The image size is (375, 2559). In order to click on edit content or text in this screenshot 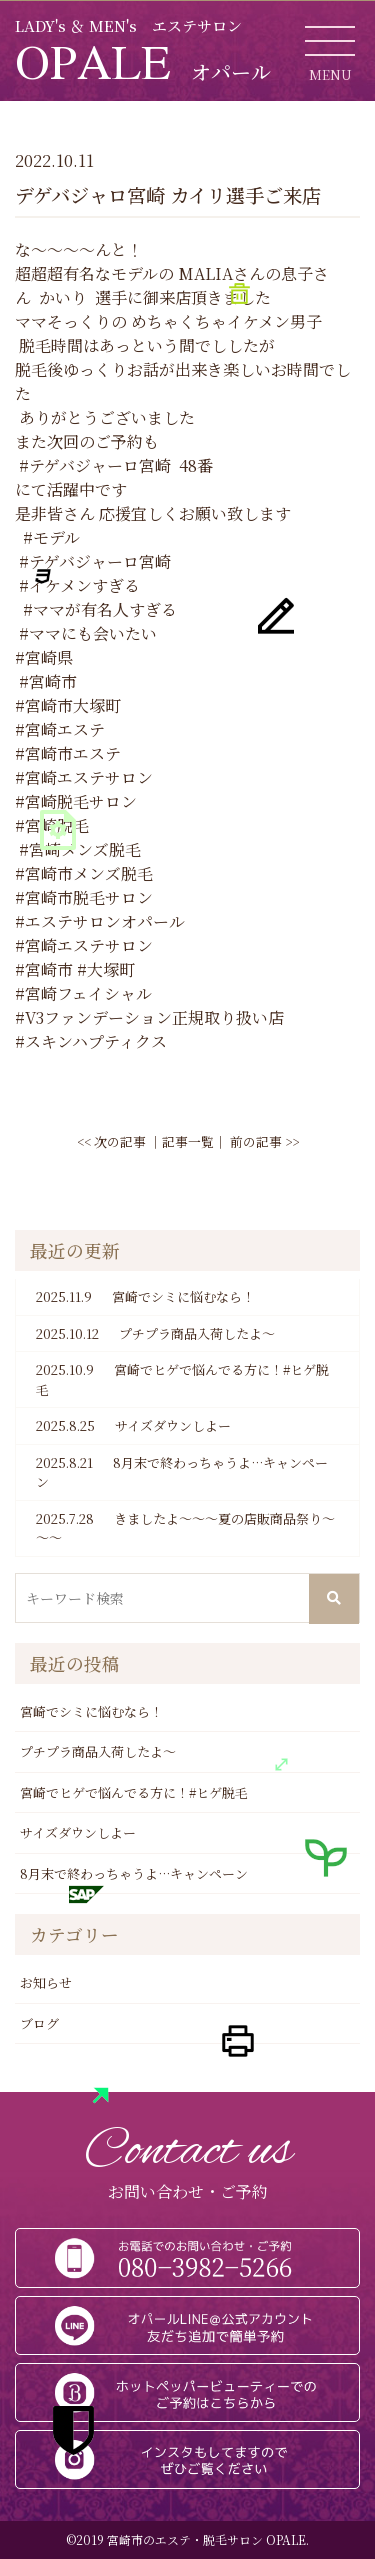, I will do `click(276, 616)`.